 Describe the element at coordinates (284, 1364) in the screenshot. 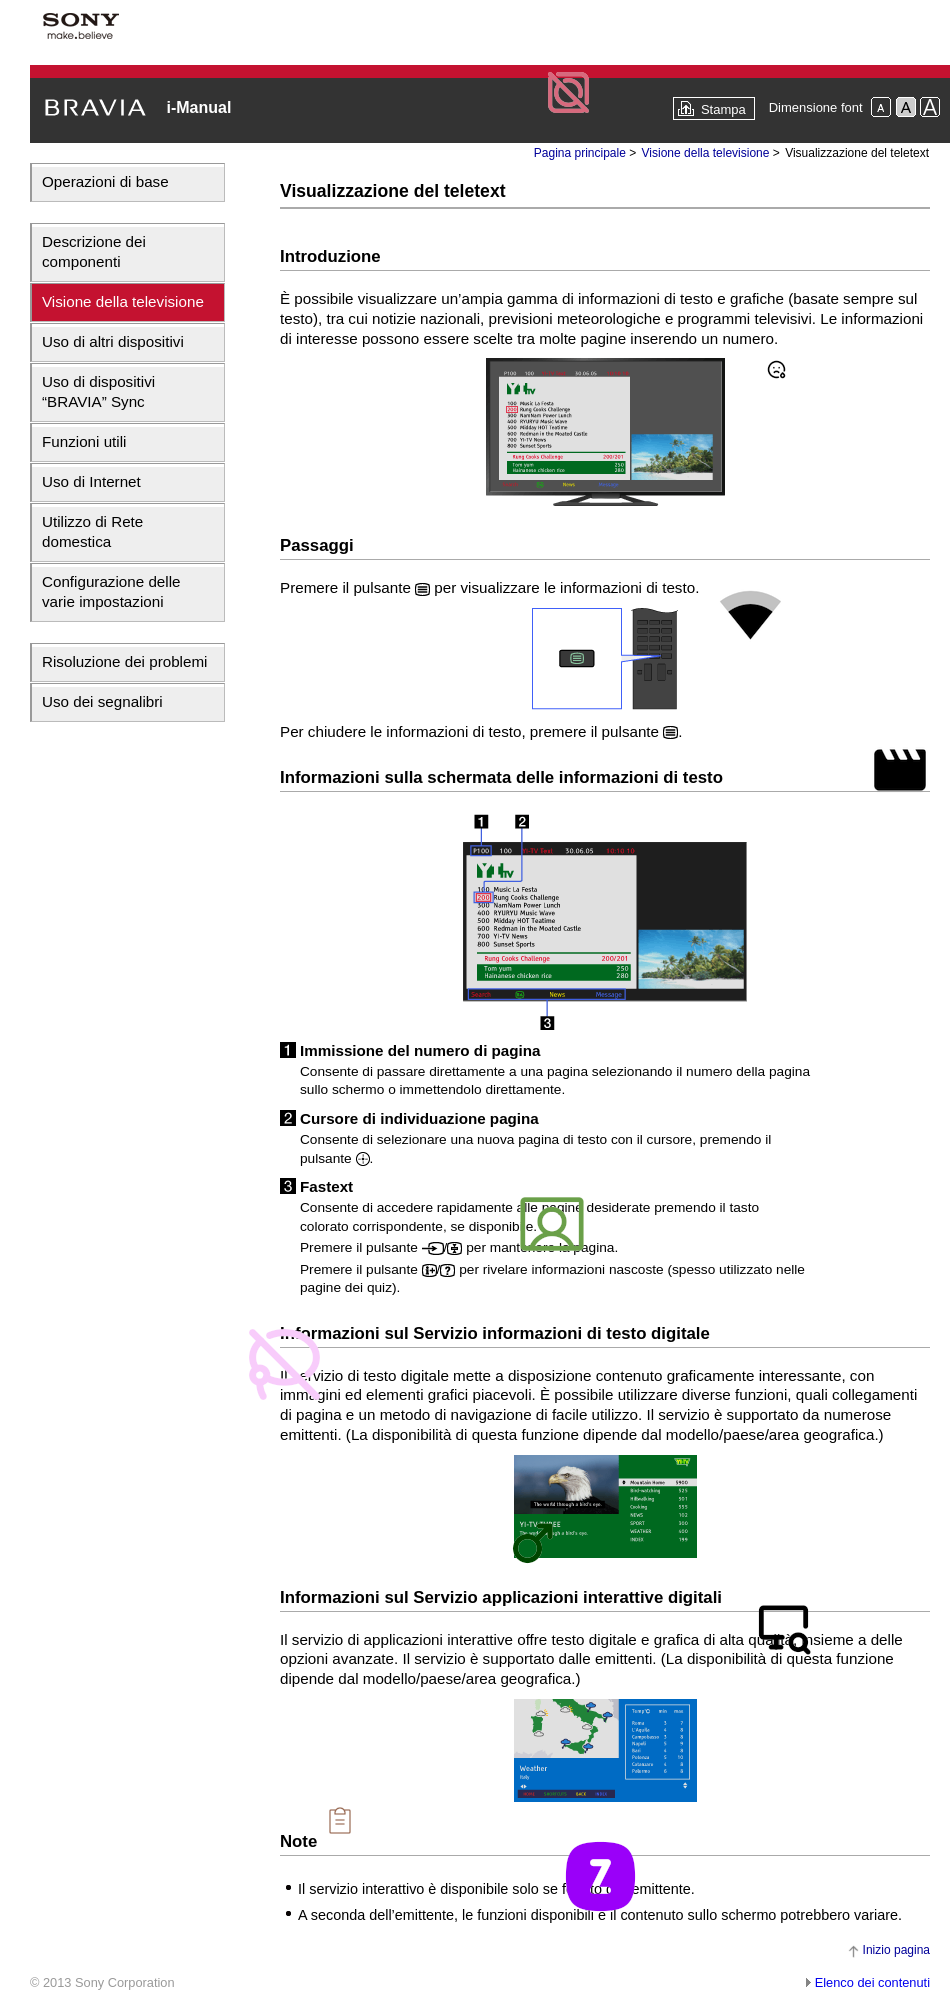

I see `disable lasso selection tool` at that location.